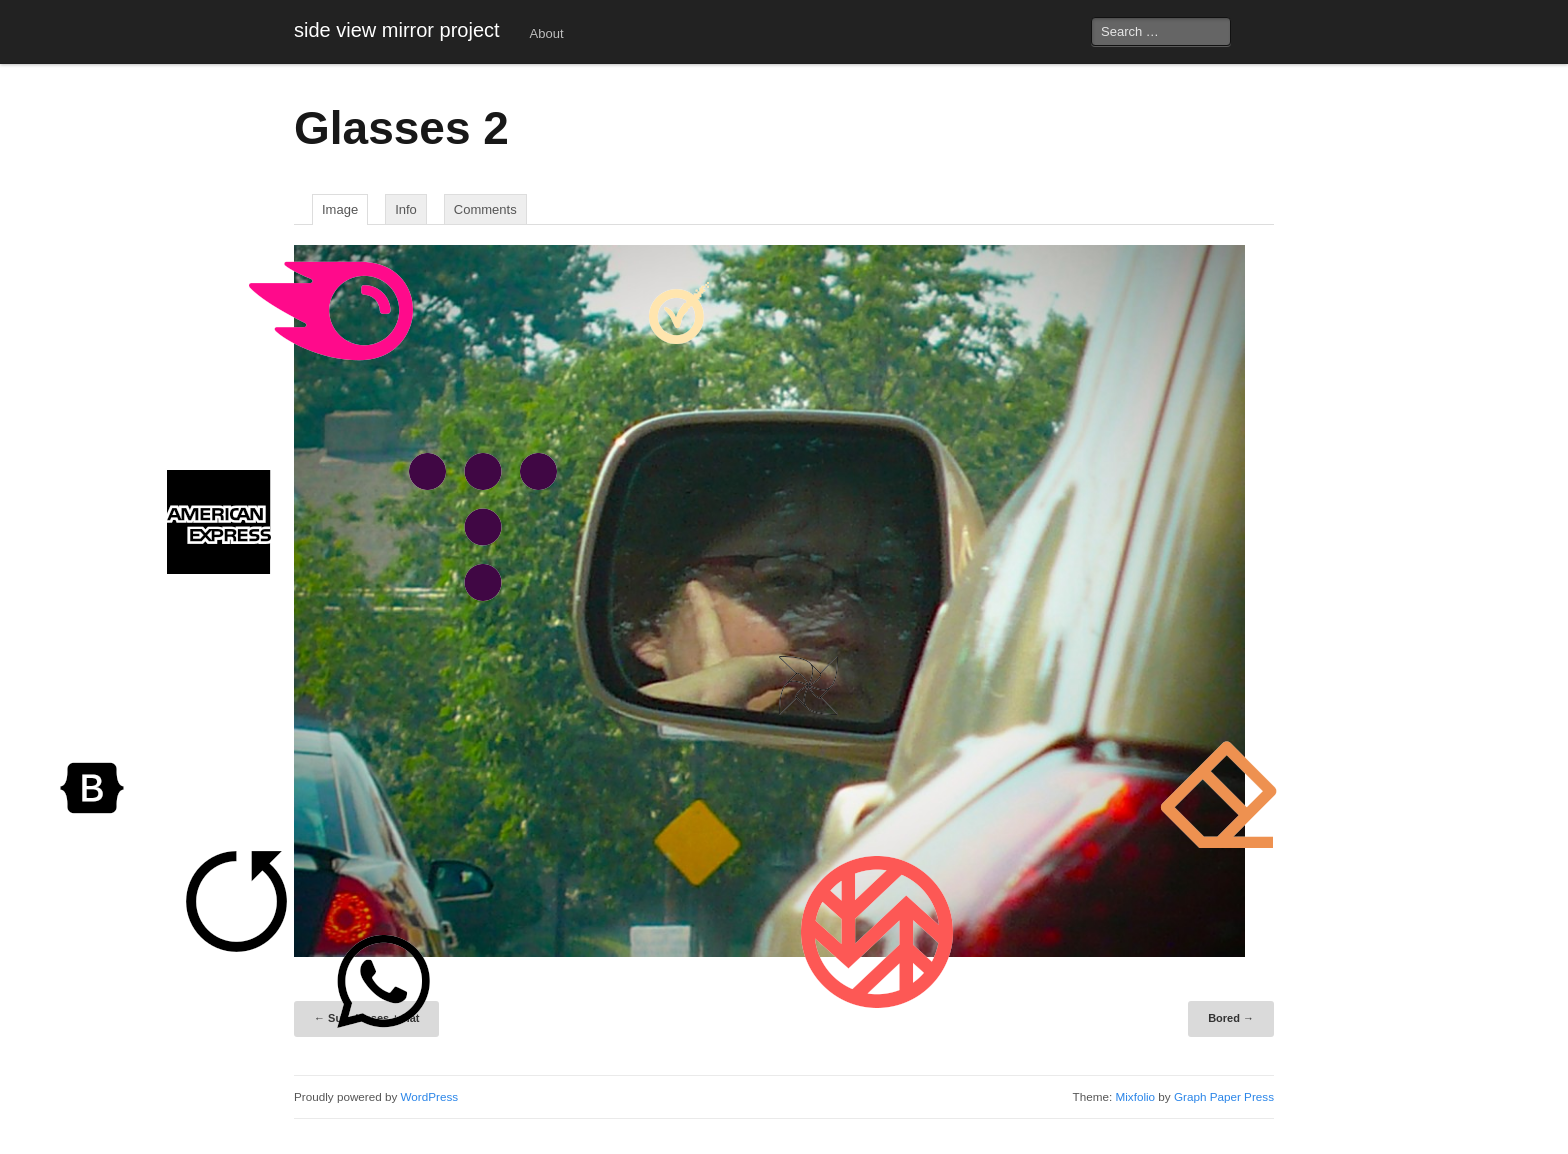 The width and height of the screenshot is (1568, 1154). Describe the element at coordinates (383, 981) in the screenshot. I see `open whatsapp messaging app` at that location.